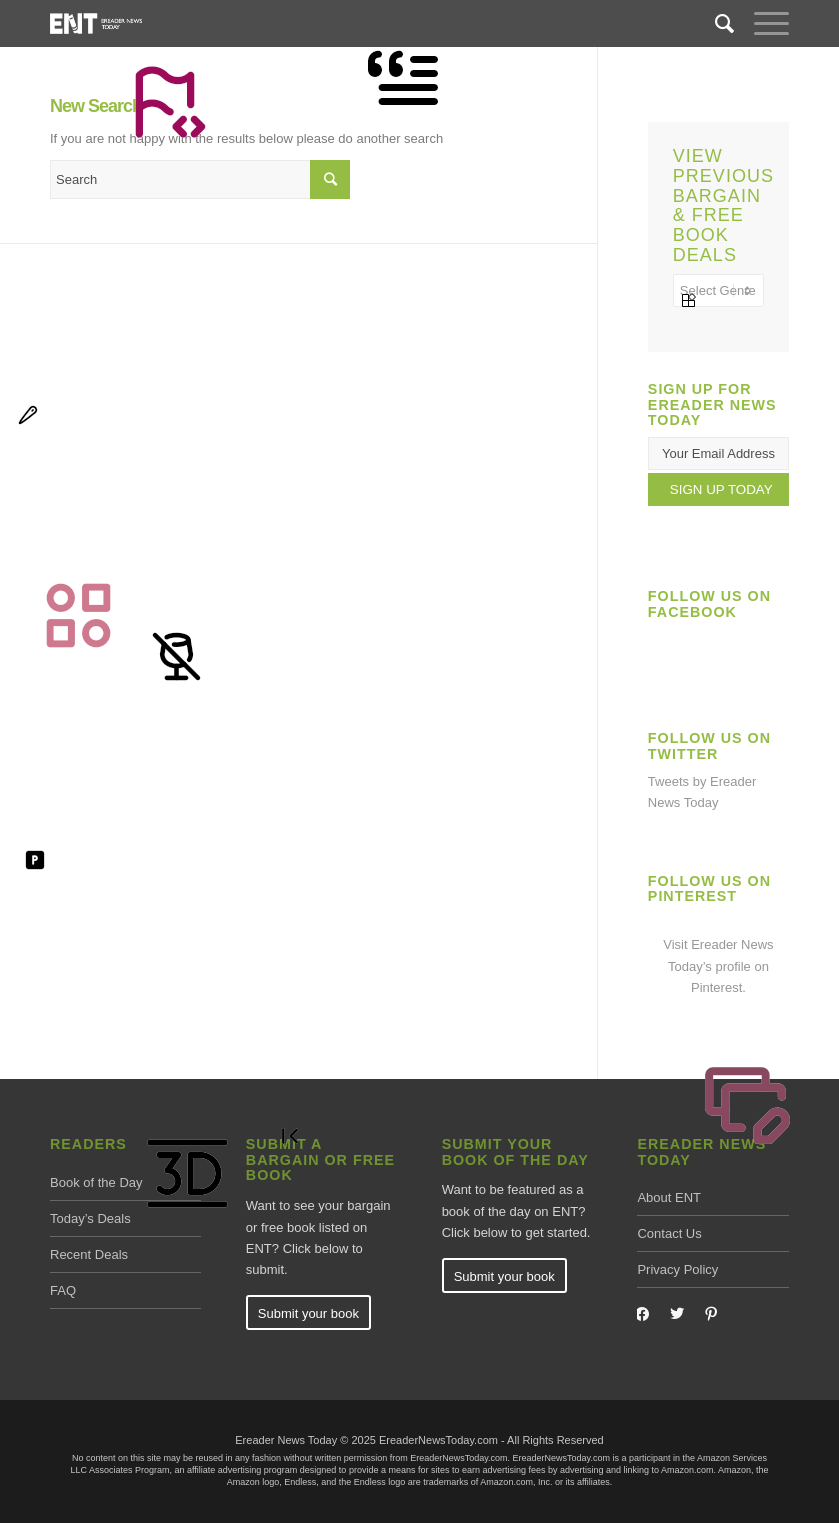 The image size is (839, 1523). Describe the element at coordinates (28, 415) in the screenshot. I see `access sewing or tailoring tools` at that location.